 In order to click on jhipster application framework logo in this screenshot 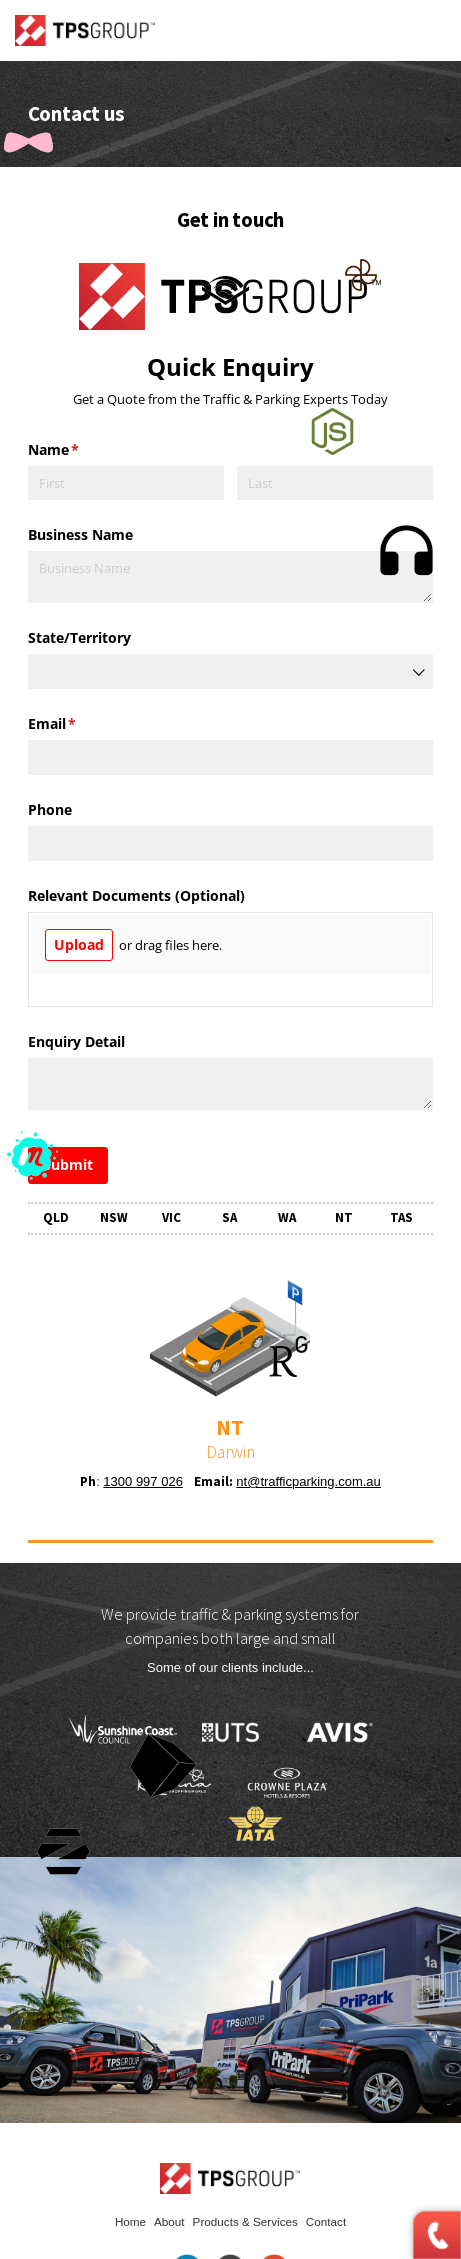, I will do `click(28, 142)`.